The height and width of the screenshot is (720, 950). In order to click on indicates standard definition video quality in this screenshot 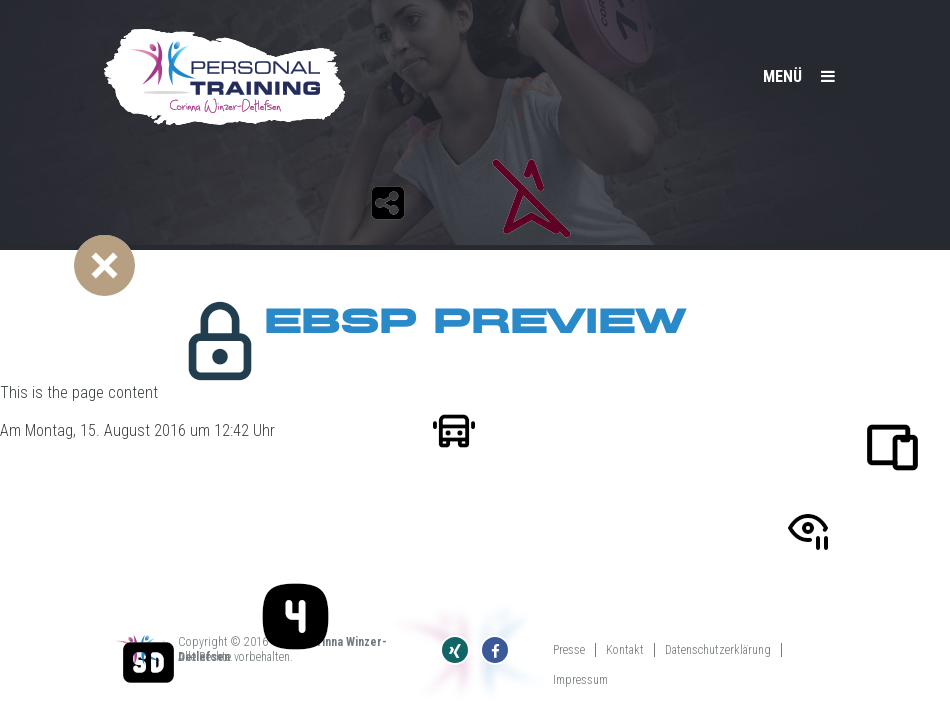, I will do `click(148, 662)`.